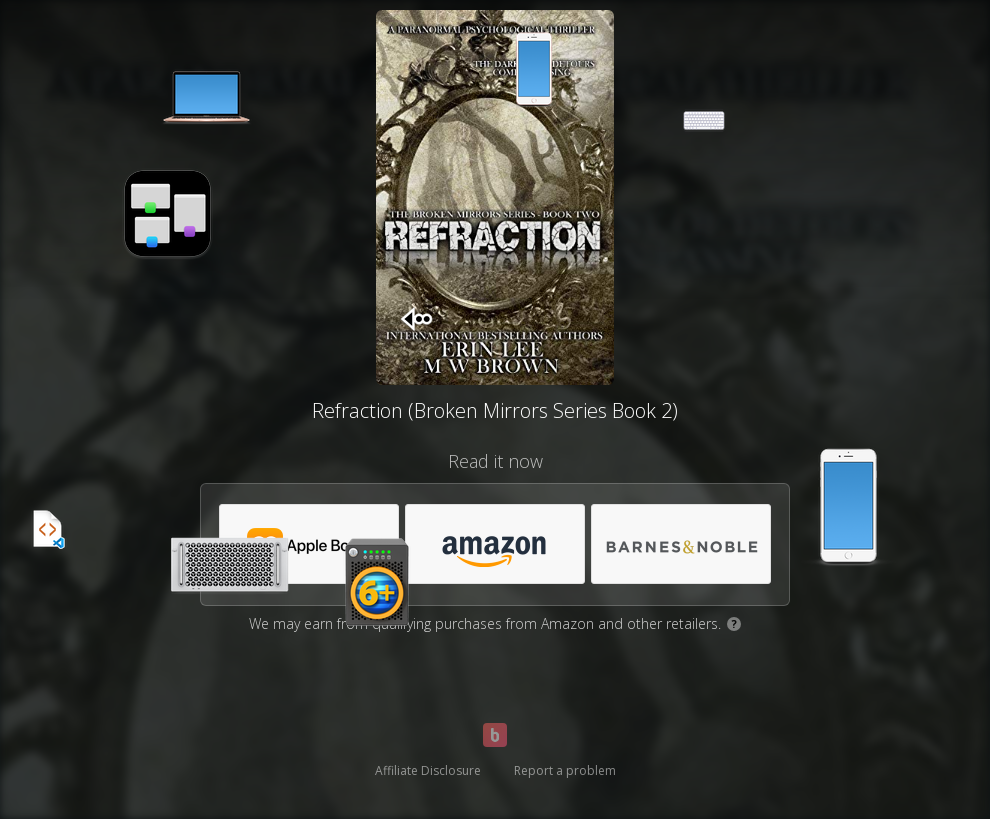 The width and height of the screenshot is (990, 819). Describe the element at coordinates (47, 529) in the screenshot. I see `open an HTML file in Visual Studio Code` at that location.